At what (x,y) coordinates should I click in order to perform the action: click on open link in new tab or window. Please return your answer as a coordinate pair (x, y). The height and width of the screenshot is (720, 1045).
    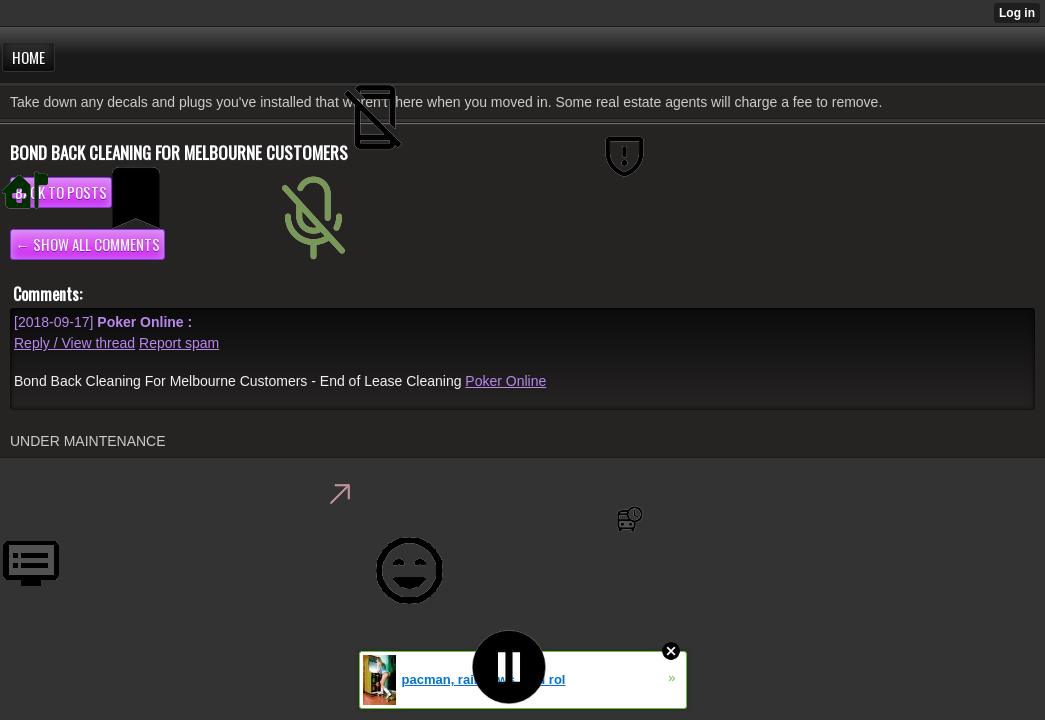
    Looking at the image, I should click on (340, 494).